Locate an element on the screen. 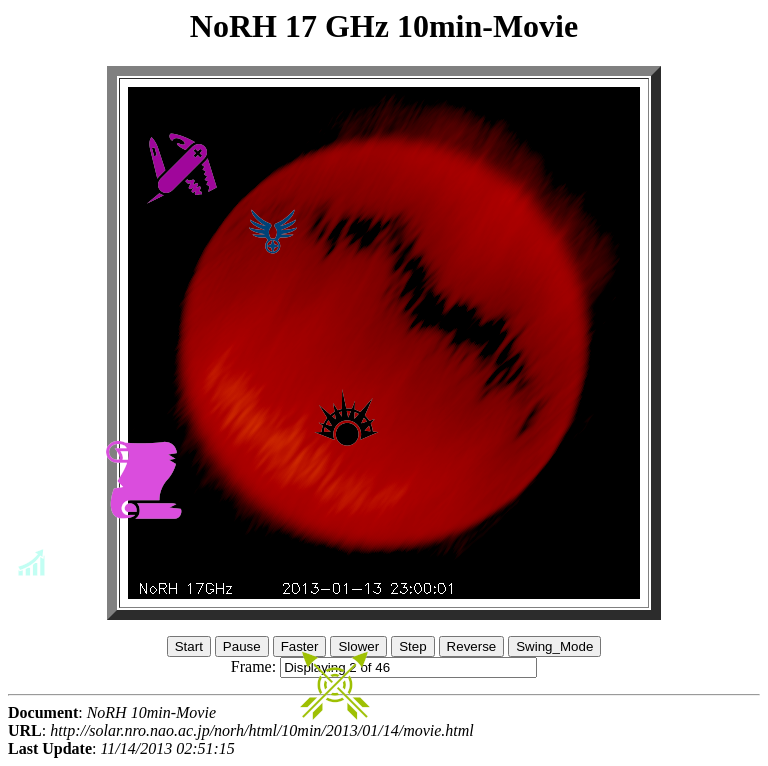  faction or guild emblem in a game interface is located at coordinates (273, 232).